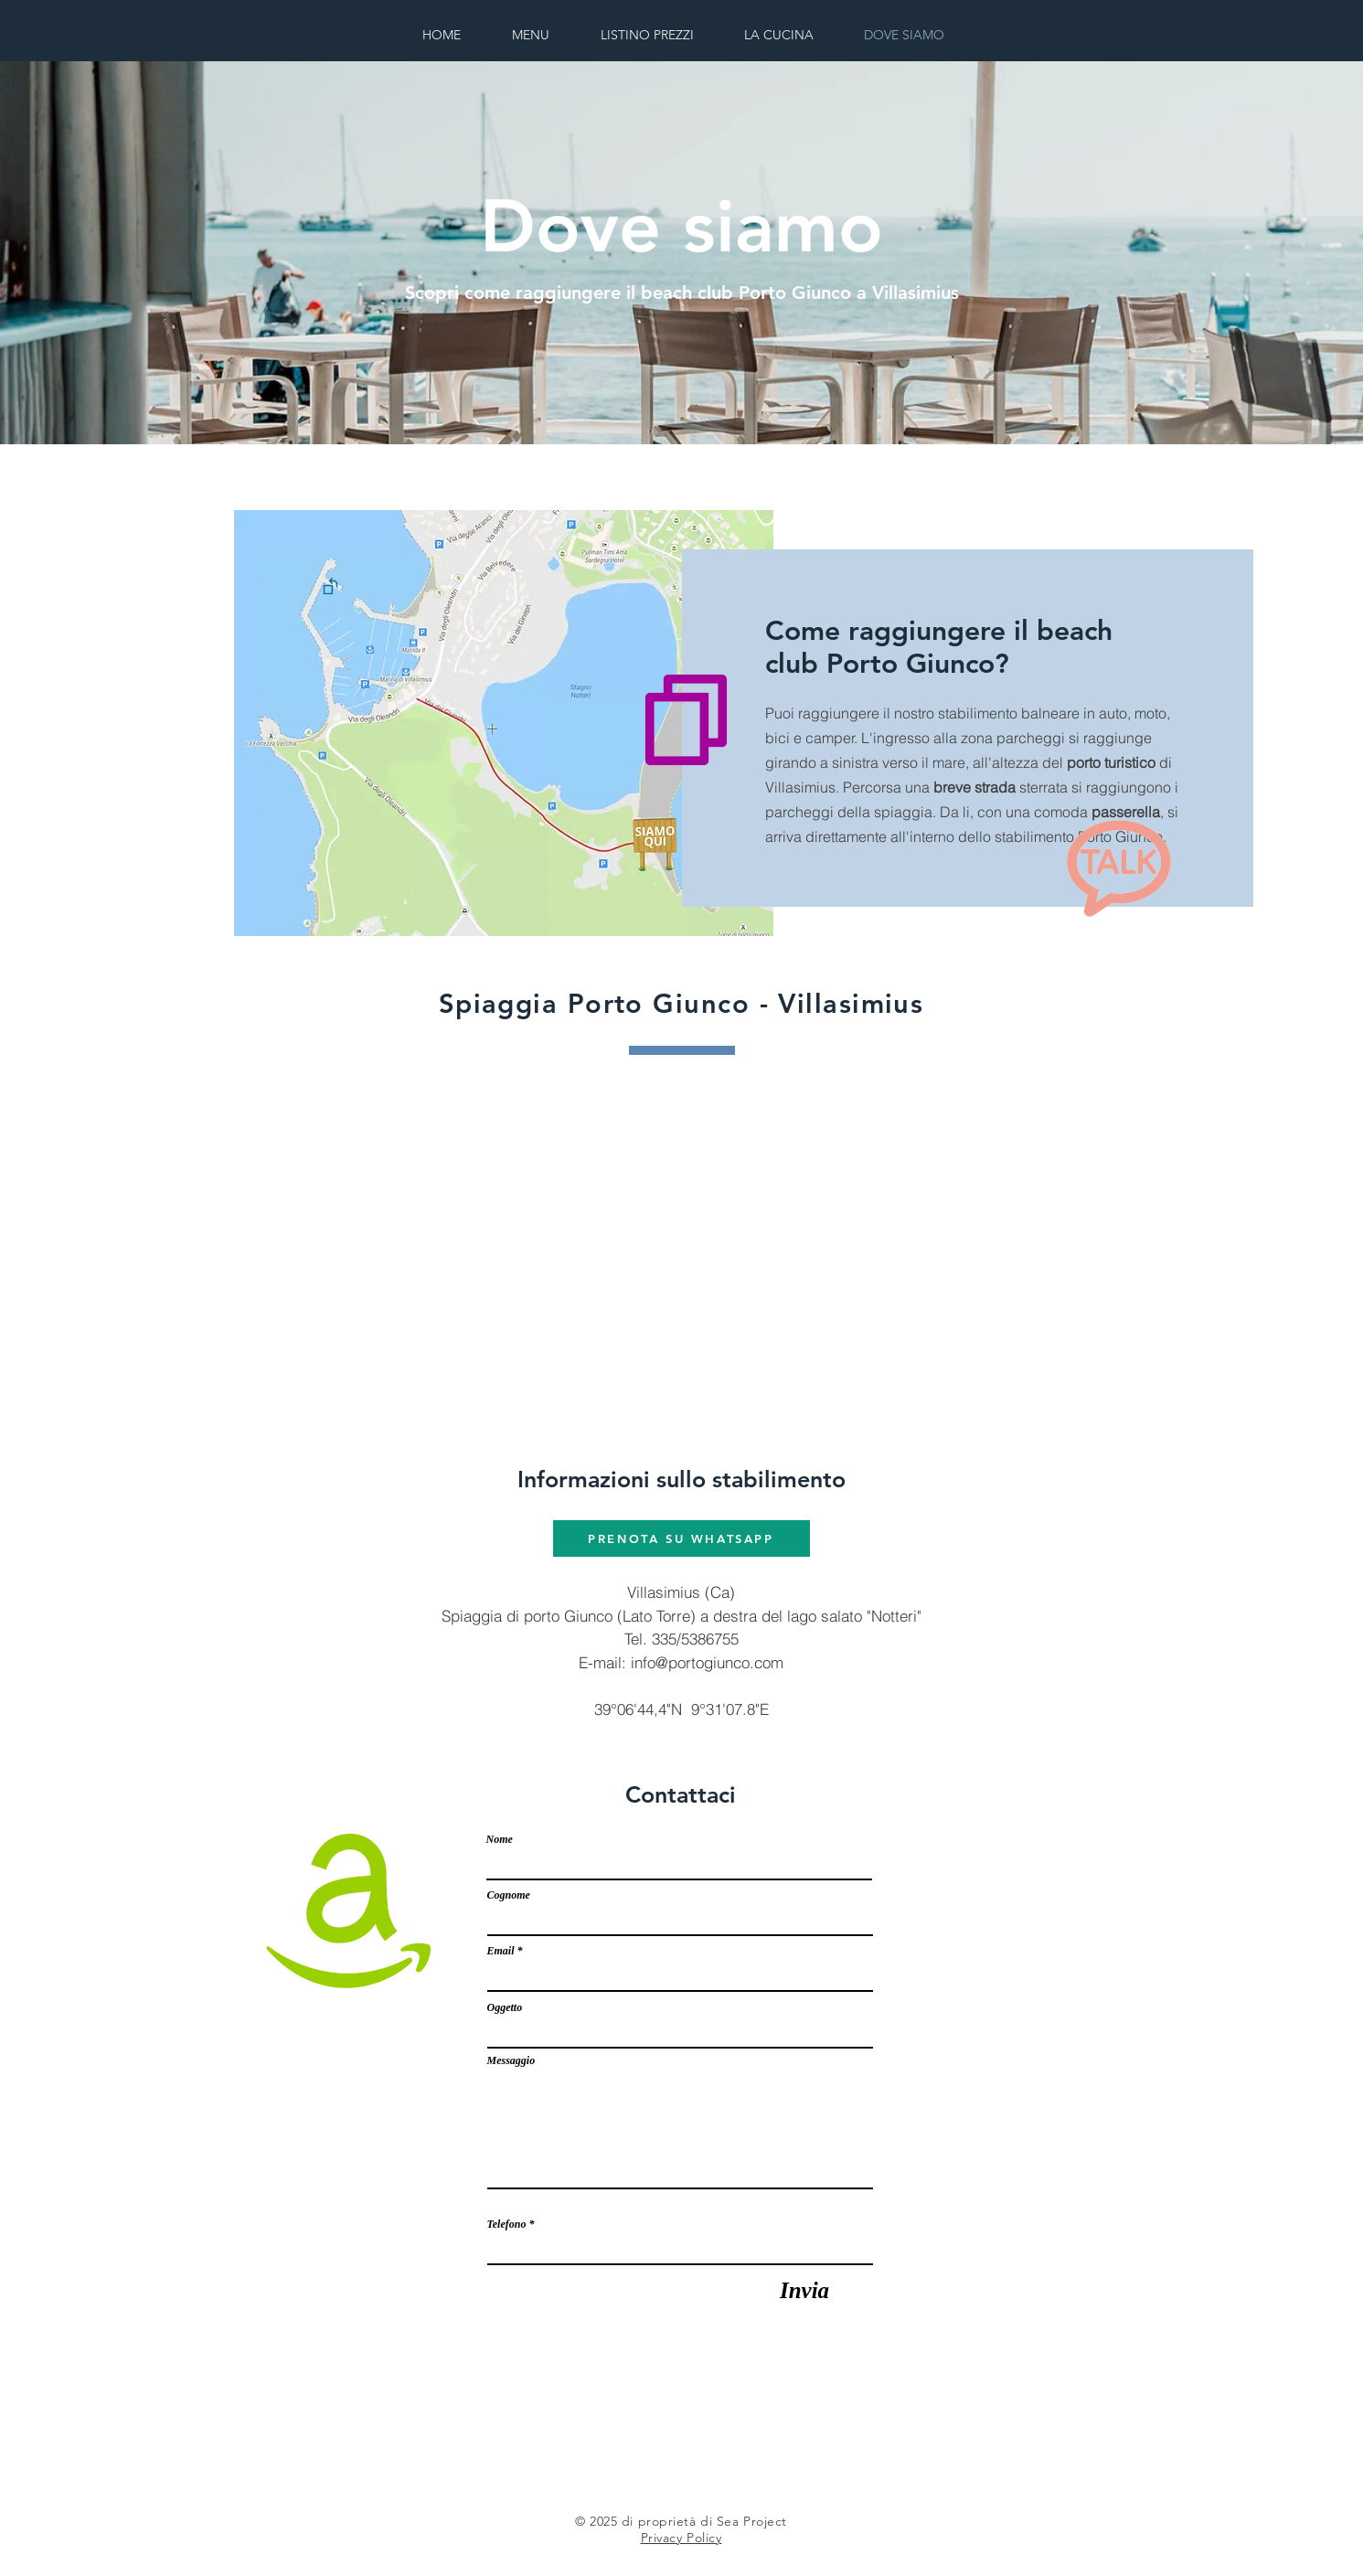 The image size is (1363, 2576). Describe the element at coordinates (1119, 865) in the screenshot. I see `open KakaoTalk messenger` at that location.